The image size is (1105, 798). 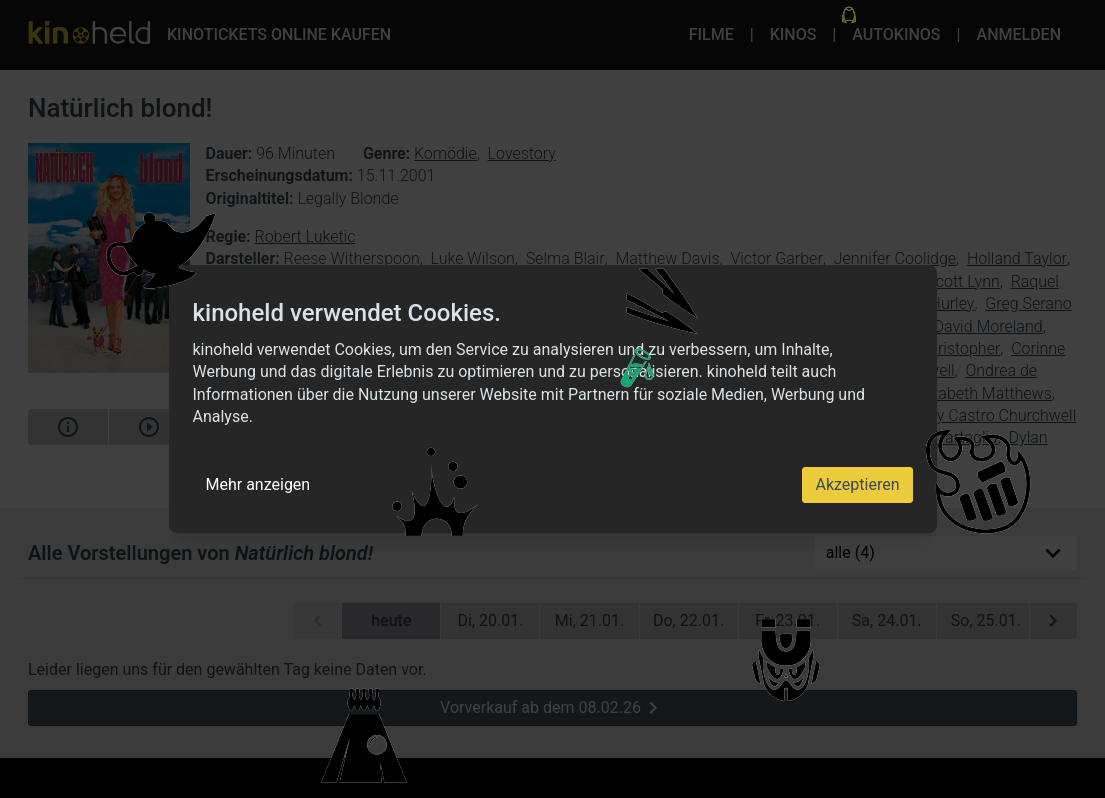 I want to click on indicates a splash effect or water impact in gameplay, so click(x=435, y=492).